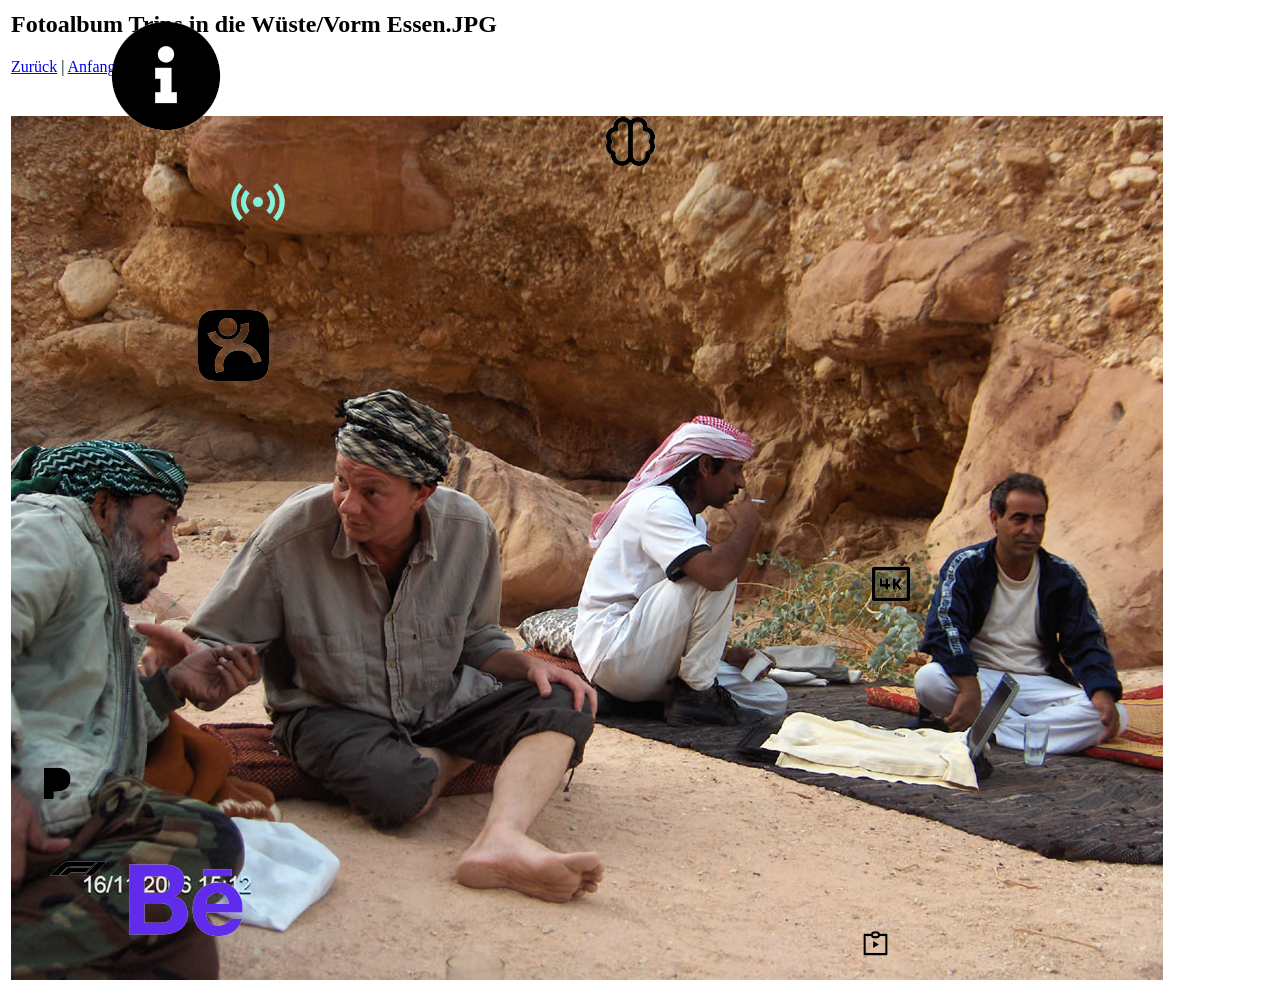 This screenshot has height=991, width=1280. Describe the element at coordinates (166, 76) in the screenshot. I see `view more information or details` at that location.